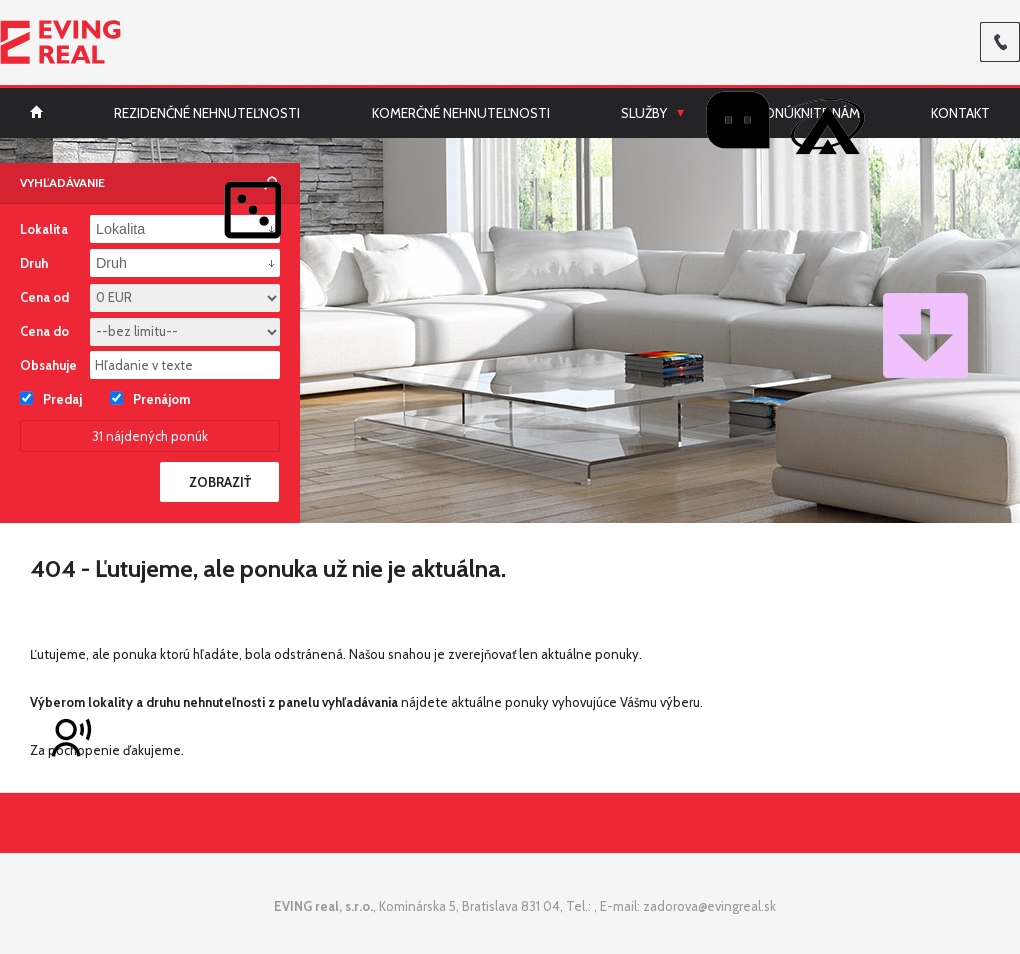 The image size is (1020, 954). I want to click on asymmetrik company logo, so click(825, 126).